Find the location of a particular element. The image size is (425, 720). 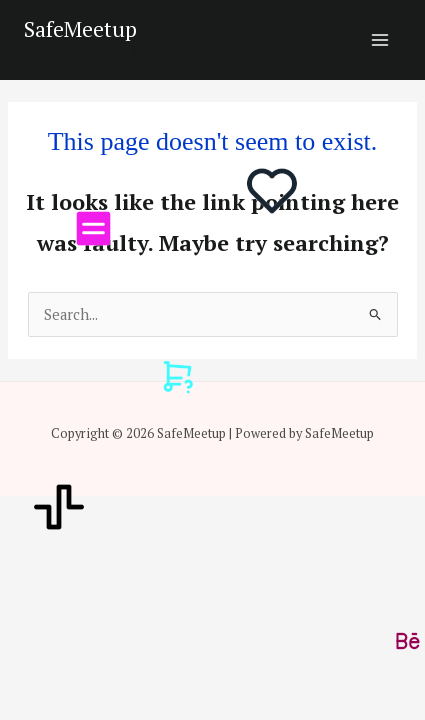

toggle square wave signal output is located at coordinates (59, 507).